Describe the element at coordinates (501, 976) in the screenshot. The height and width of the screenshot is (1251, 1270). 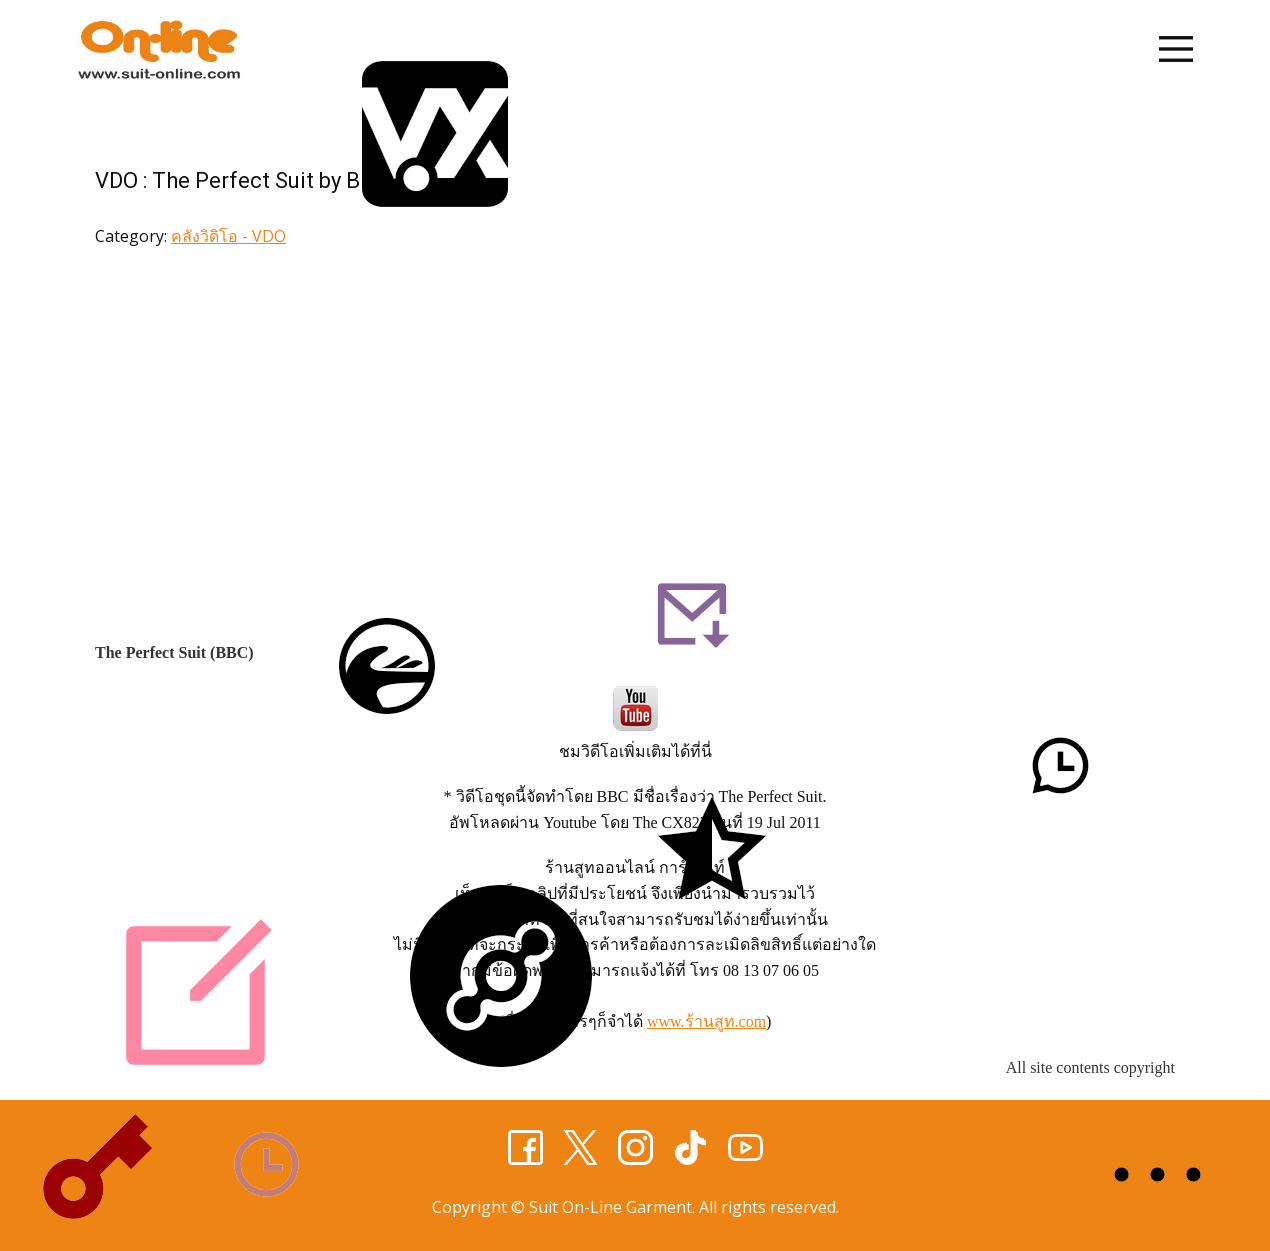
I see `open the Helium network app` at that location.